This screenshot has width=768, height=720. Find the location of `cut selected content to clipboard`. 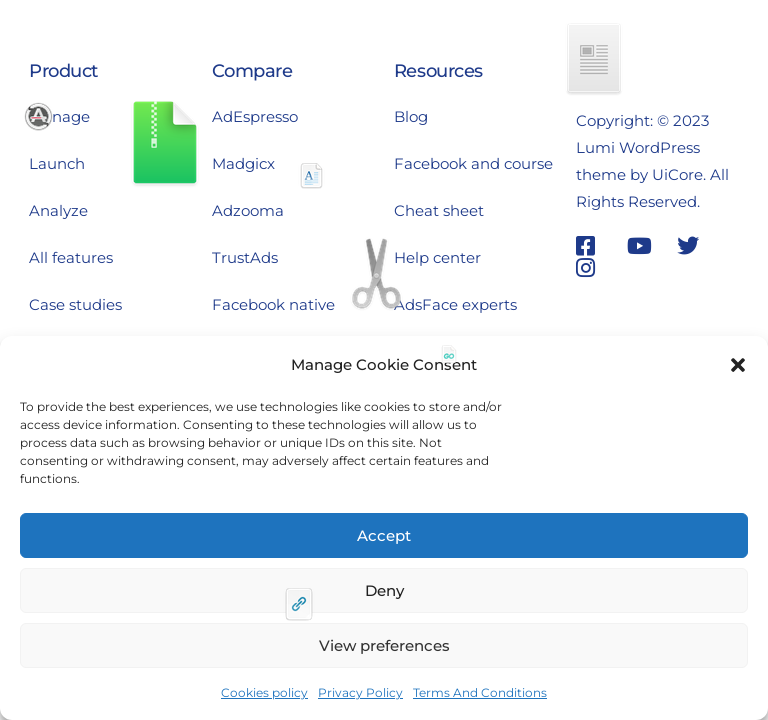

cut selected content to clipboard is located at coordinates (376, 273).